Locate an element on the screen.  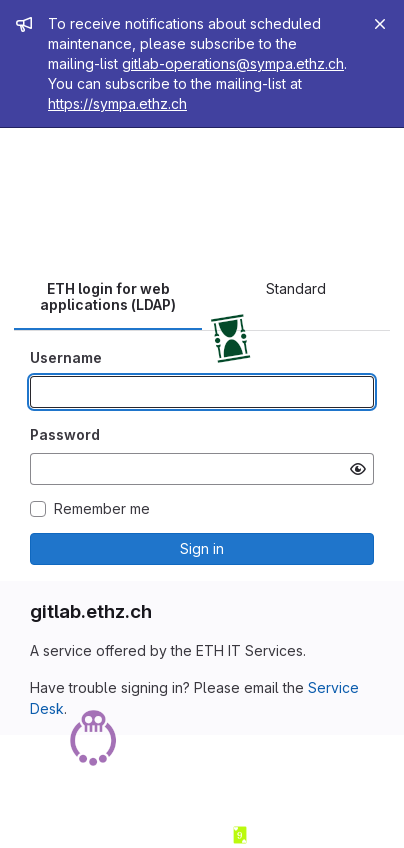
timer has expired or run out is located at coordinates (229, 338).